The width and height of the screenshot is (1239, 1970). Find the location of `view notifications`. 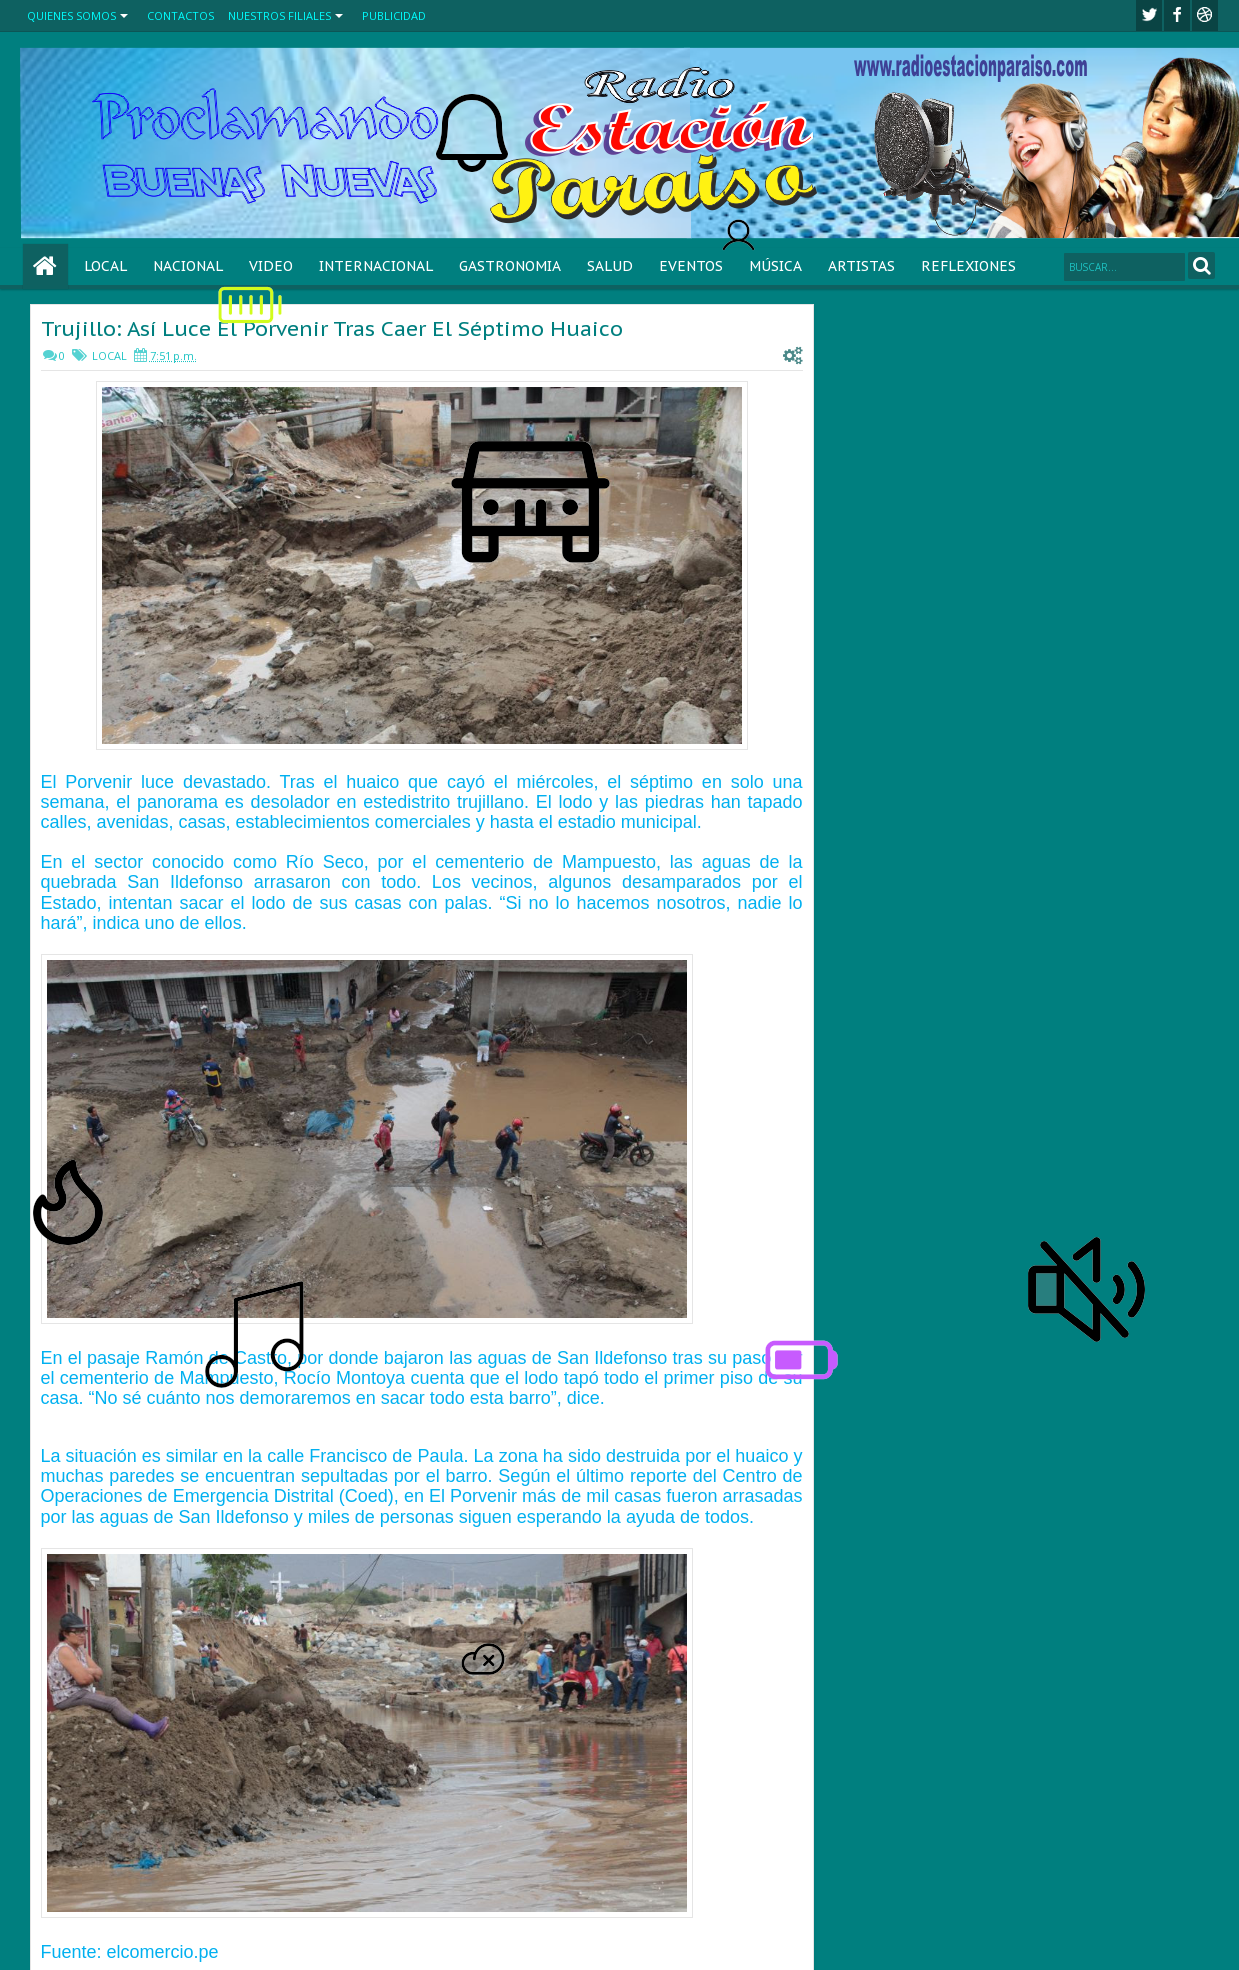

view notifications is located at coordinates (472, 133).